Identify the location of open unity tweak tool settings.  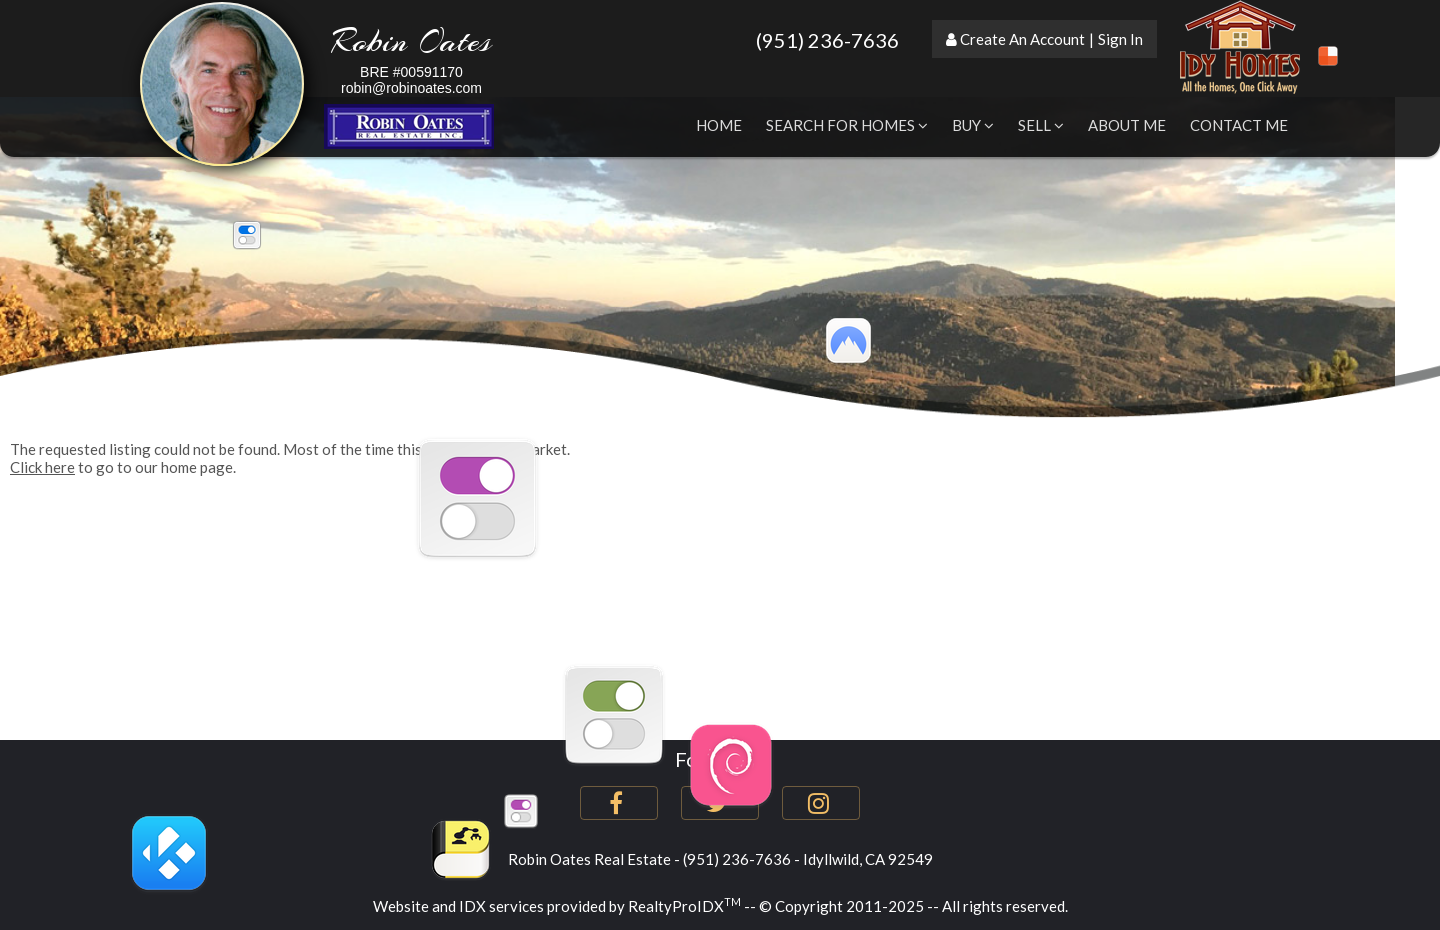
(477, 498).